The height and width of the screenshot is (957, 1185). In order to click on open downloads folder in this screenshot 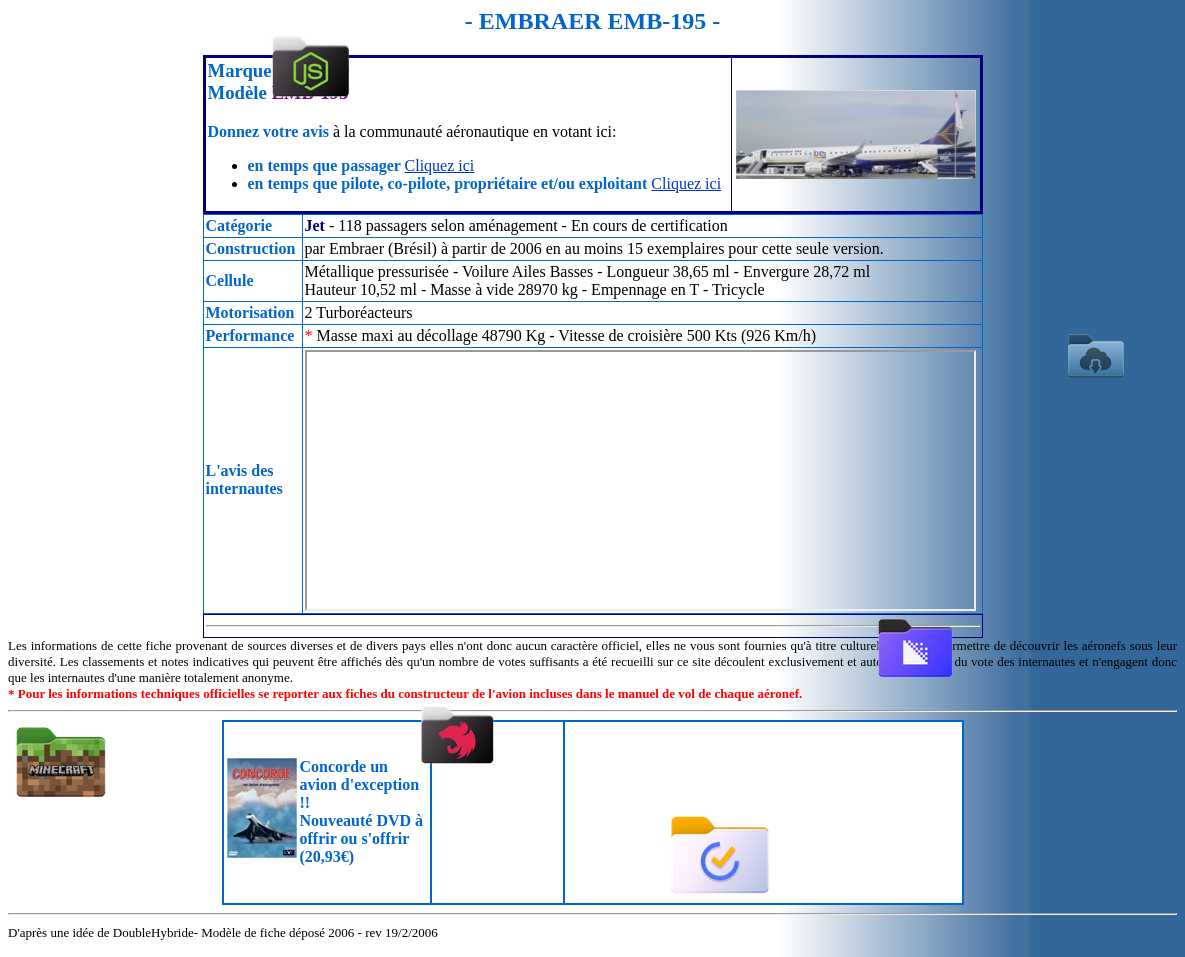, I will do `click(1095, 357)`.